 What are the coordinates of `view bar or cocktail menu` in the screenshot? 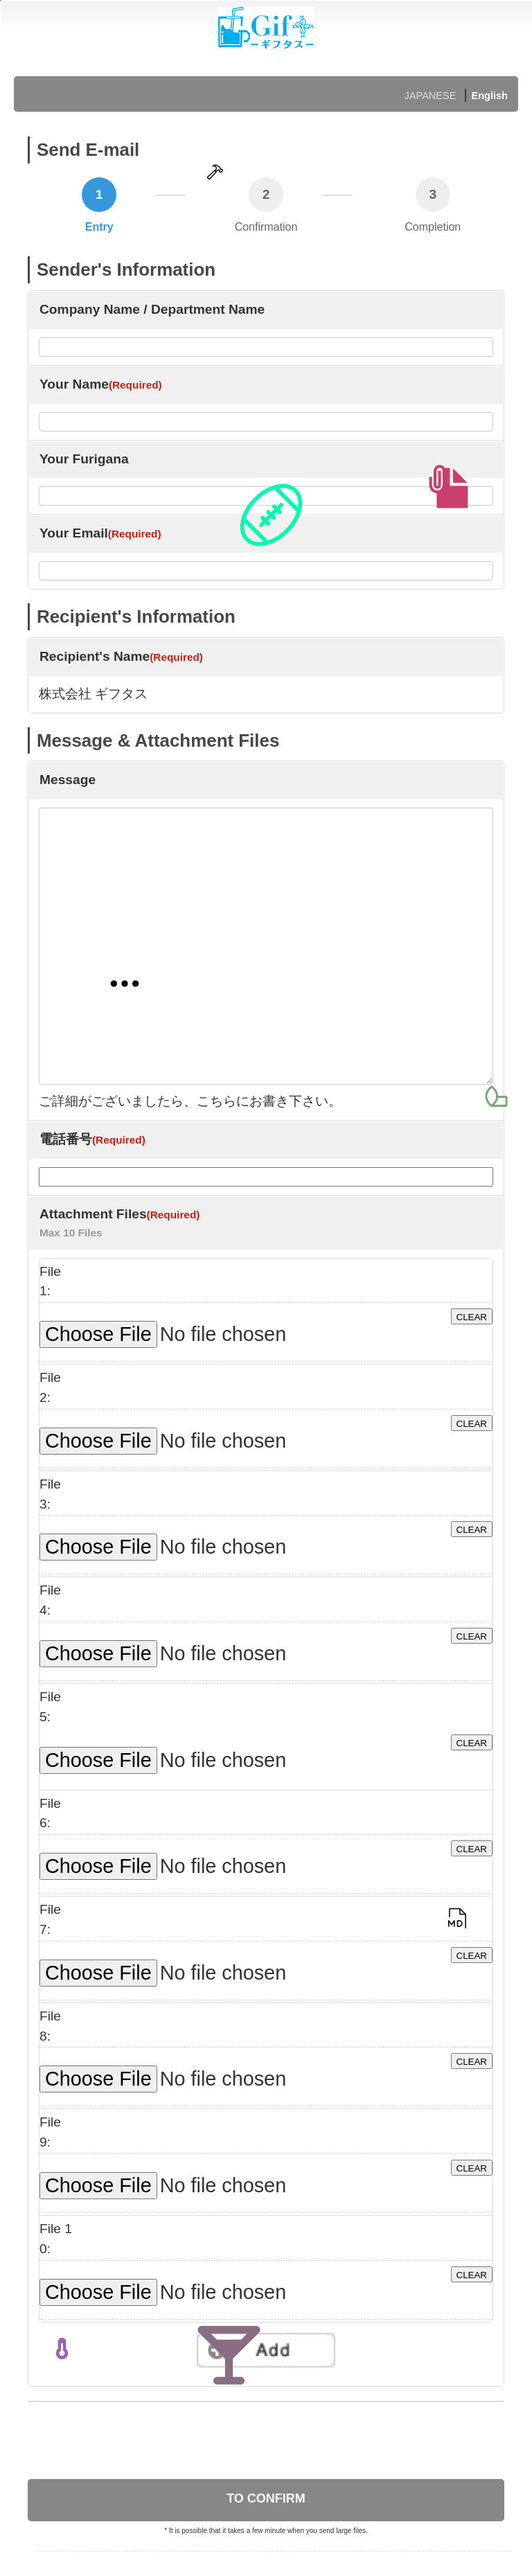 It's located at (229, 2353).